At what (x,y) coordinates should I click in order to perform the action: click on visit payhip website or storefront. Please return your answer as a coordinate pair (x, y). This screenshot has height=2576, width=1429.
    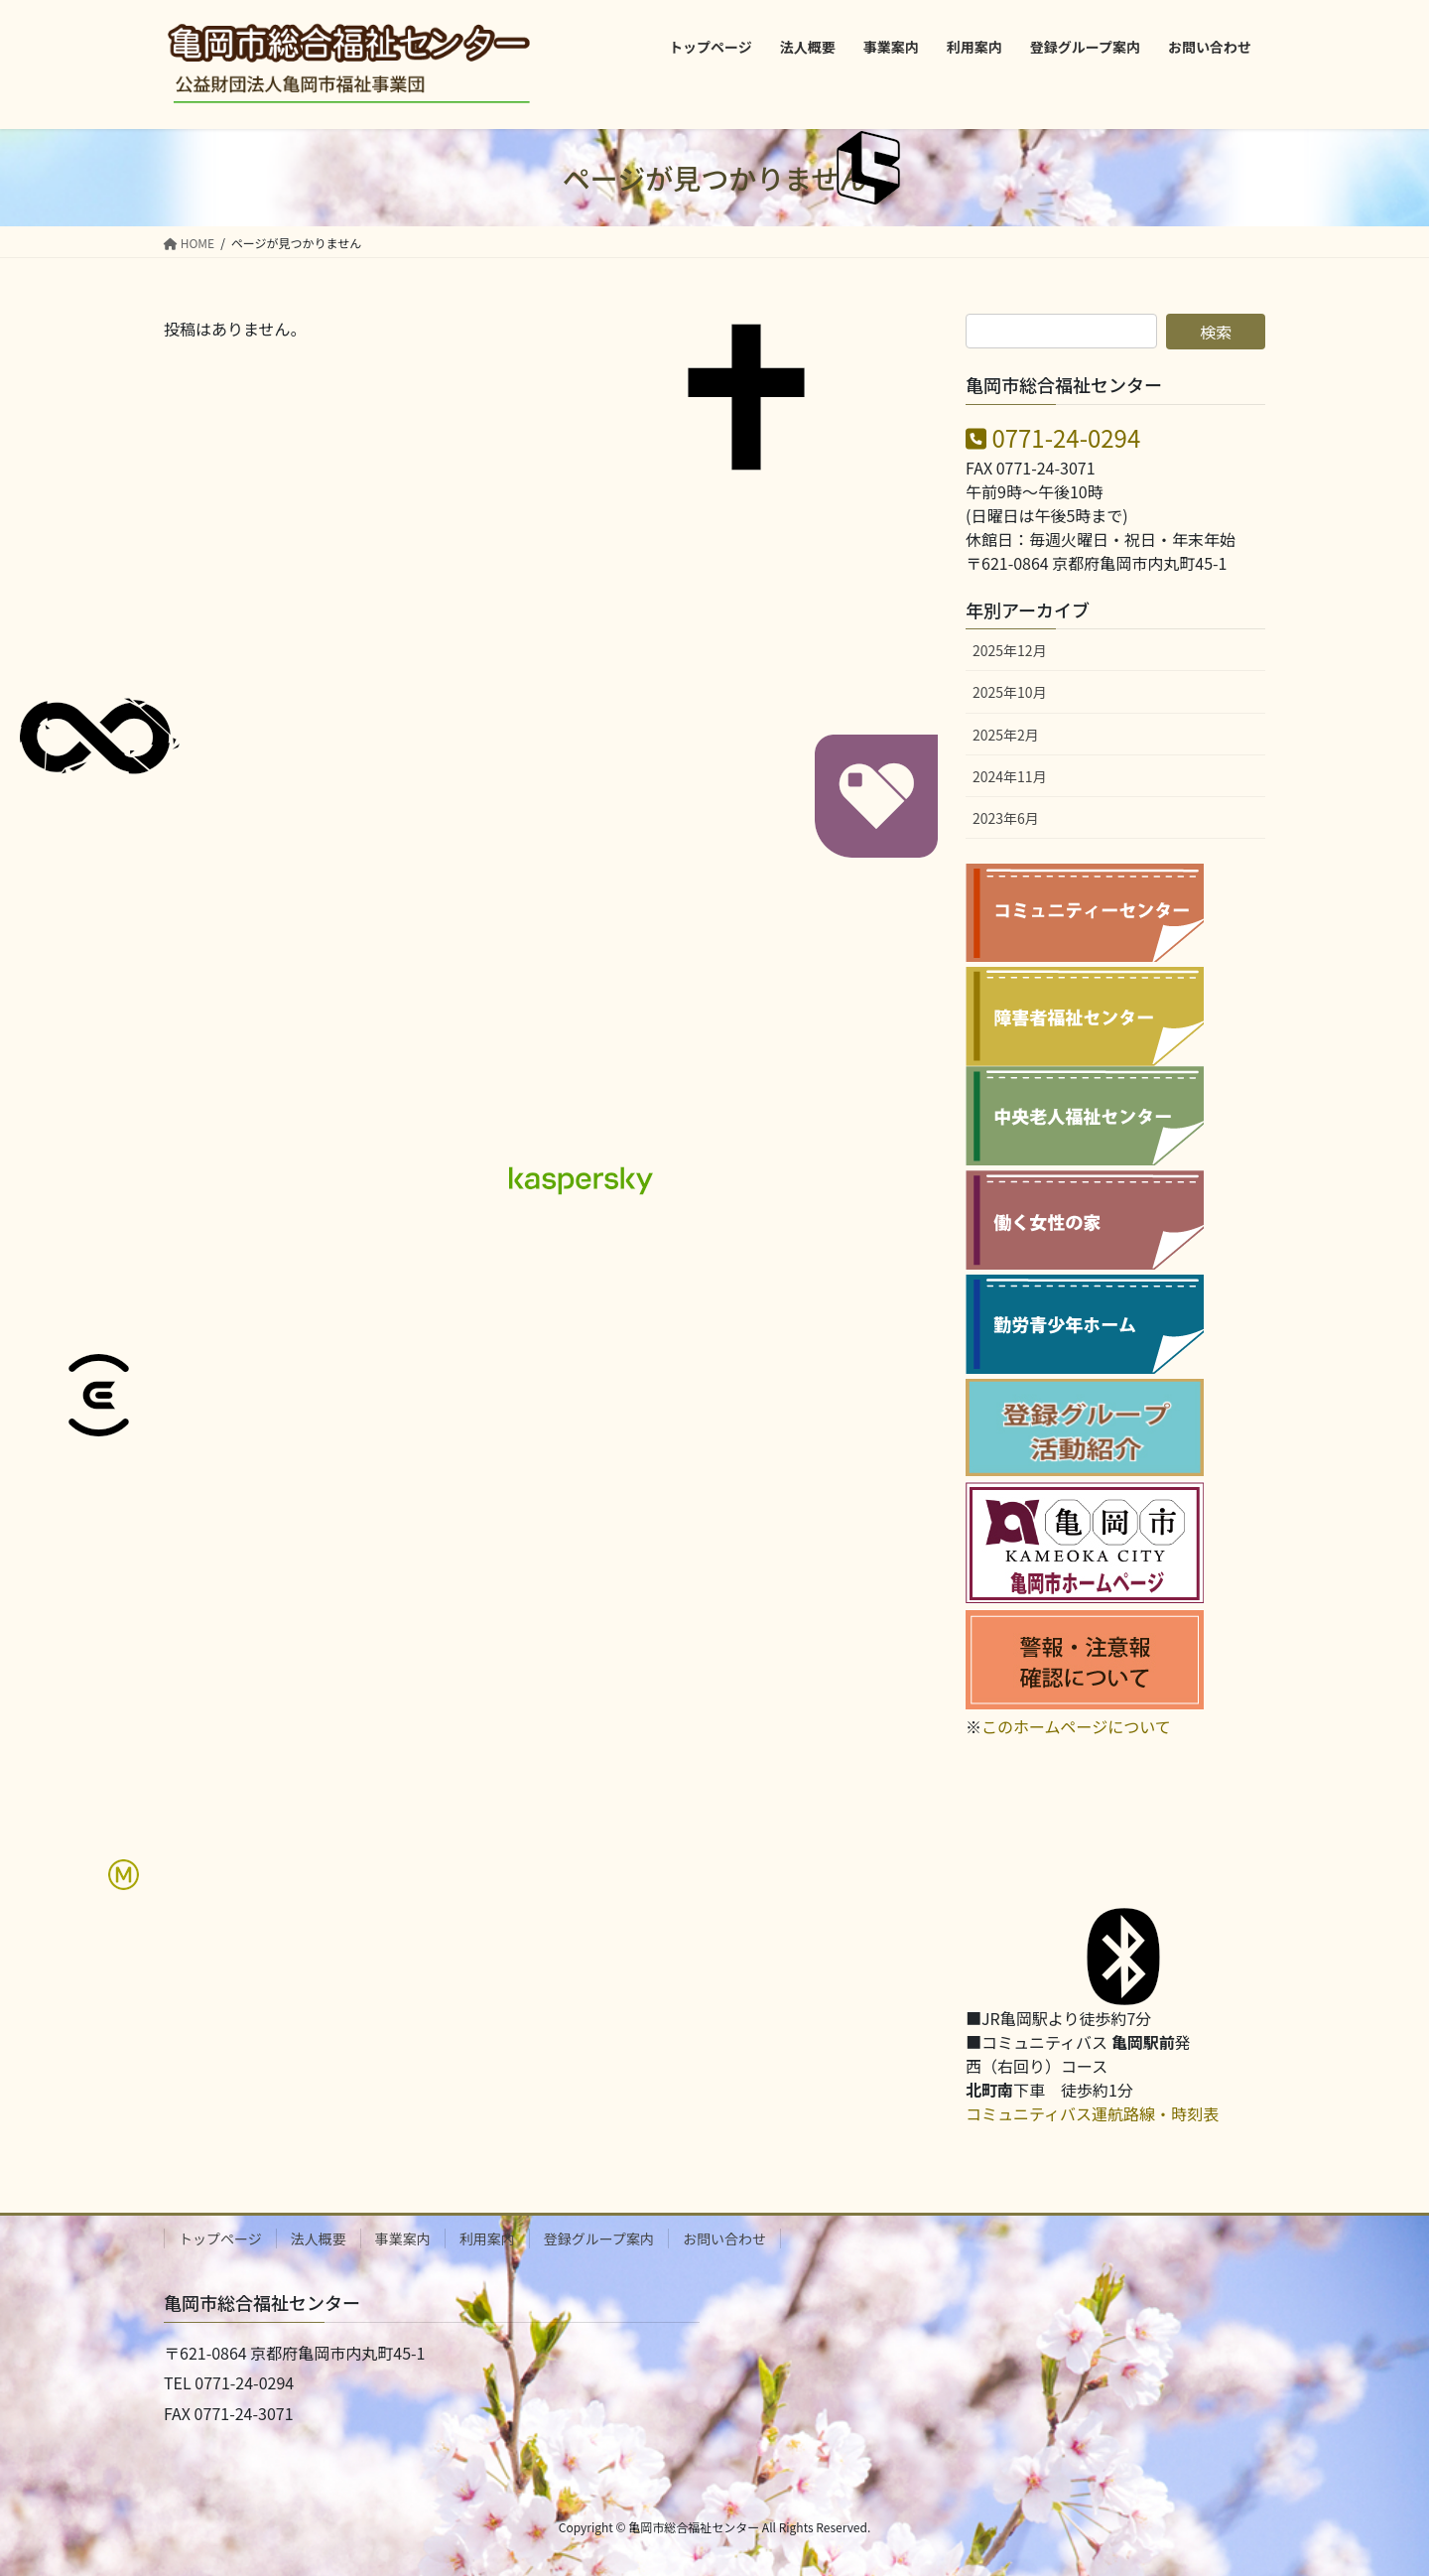
    Looking at the image, I should click on (876, 796).